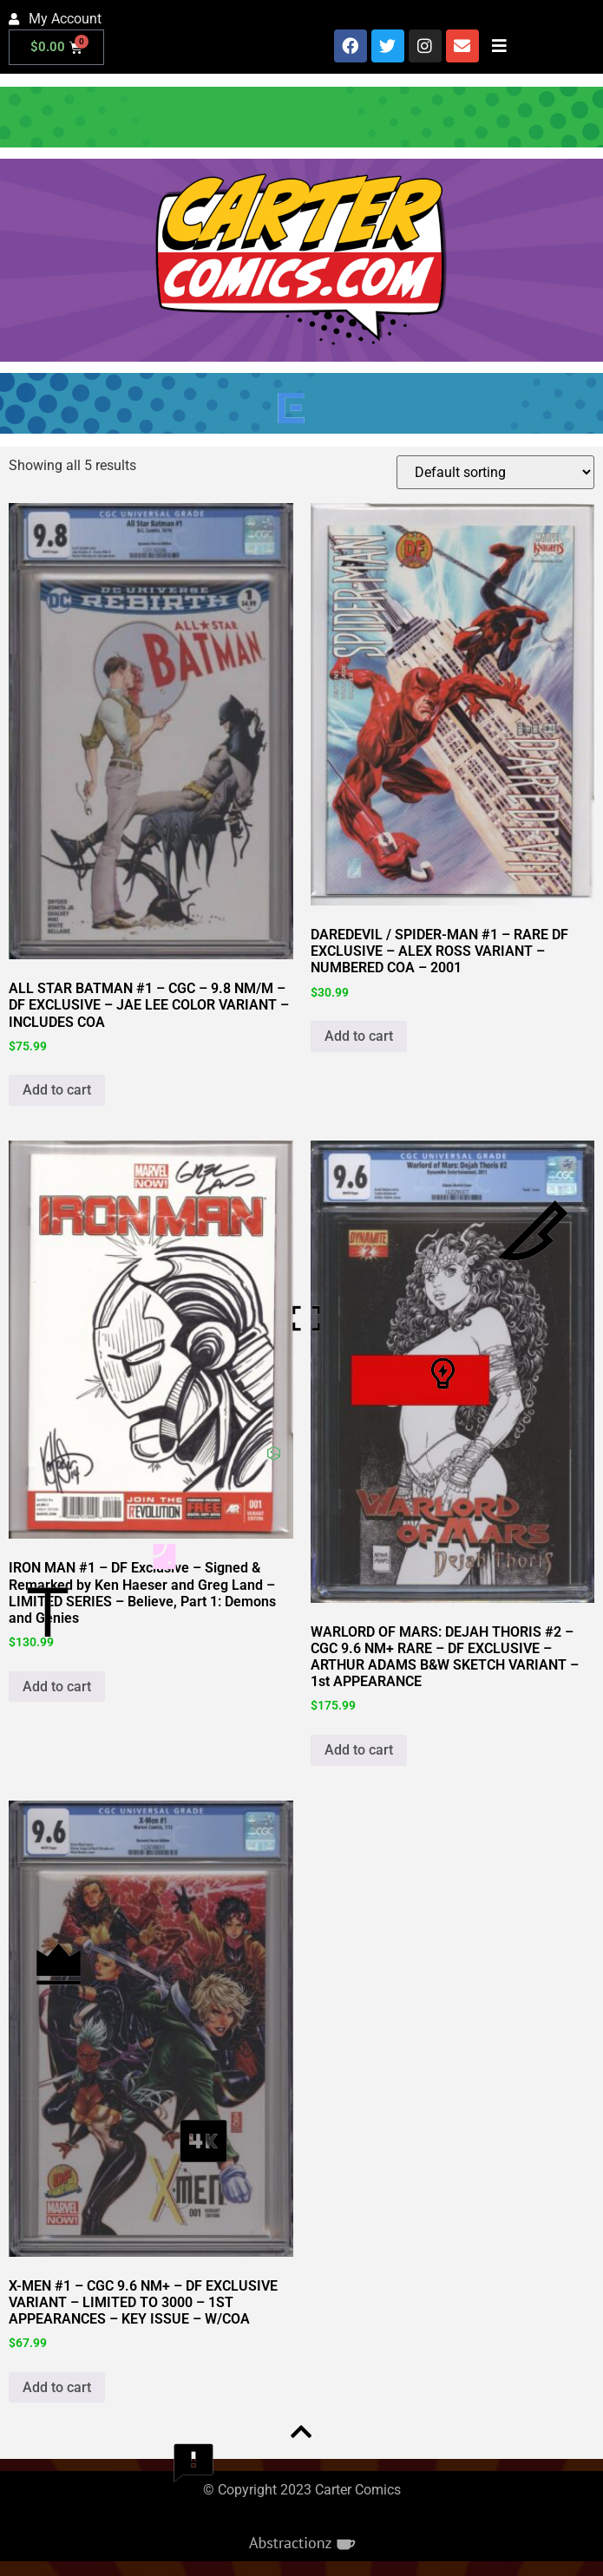 This screenshot has width=603, height=2576. What do you see at coordinates (193, 2462) in the screenshot?
I see `submit feedback or report an issue` at bounding box center [193, 2462].